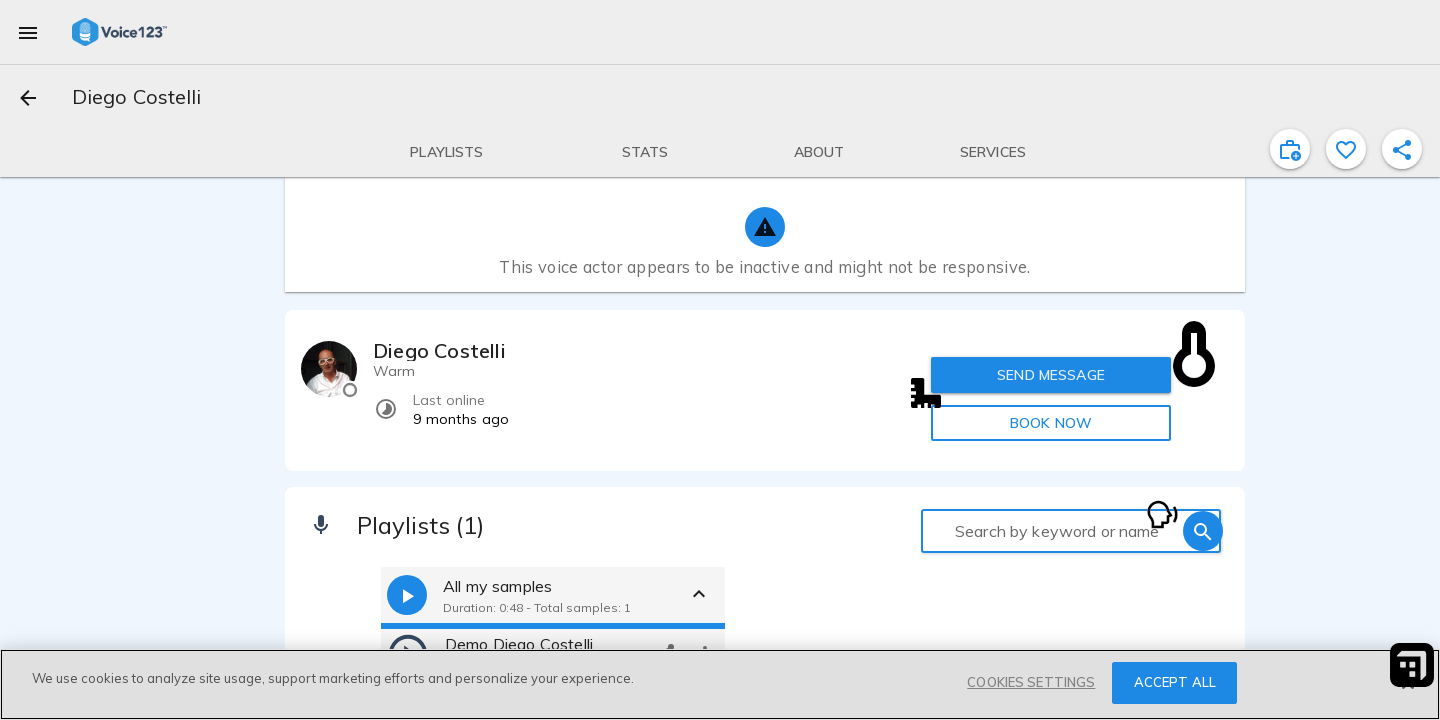  What do you see at coordinates (926, 393) in the screenshot?
I see `access measurement or ruler tool` at bounding box center [926, 393].